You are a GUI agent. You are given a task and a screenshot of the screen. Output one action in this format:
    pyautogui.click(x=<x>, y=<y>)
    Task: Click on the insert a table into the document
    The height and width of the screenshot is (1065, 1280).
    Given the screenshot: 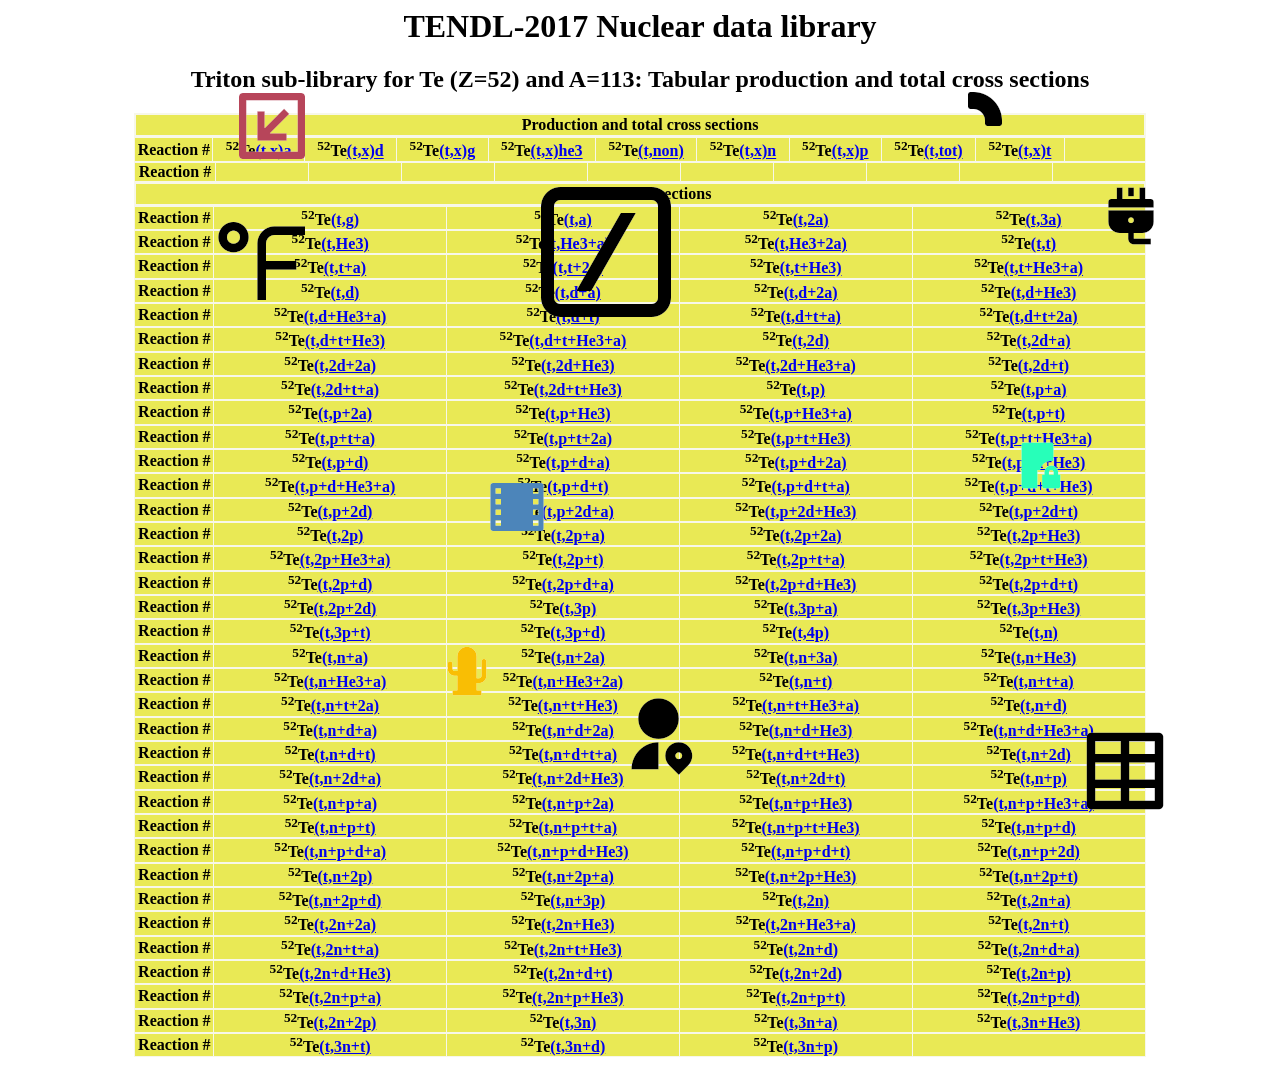 What is the action you would take?
    pyautogui.click(x=1125, y=771)
    